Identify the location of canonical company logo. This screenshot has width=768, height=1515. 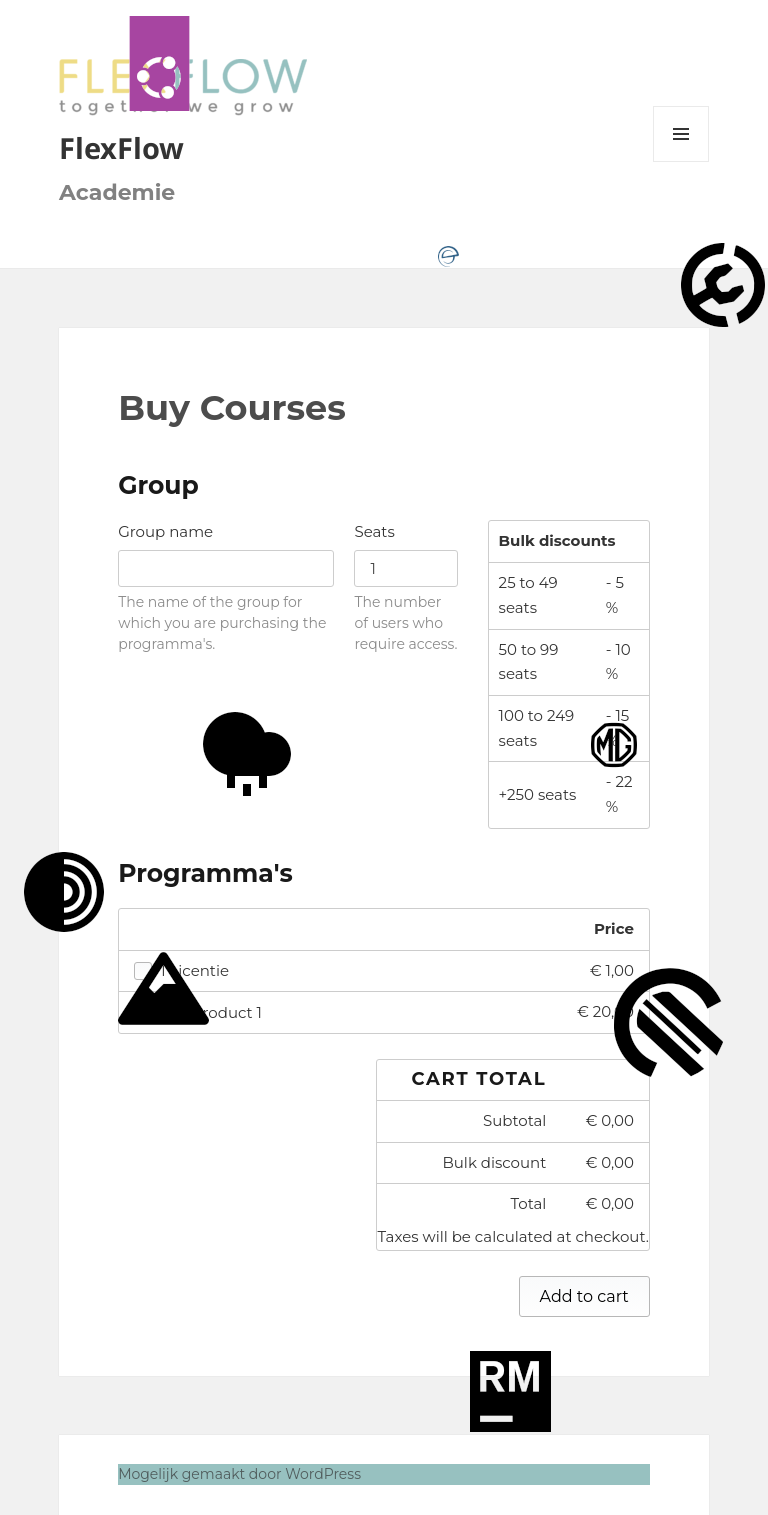
(159, 63).